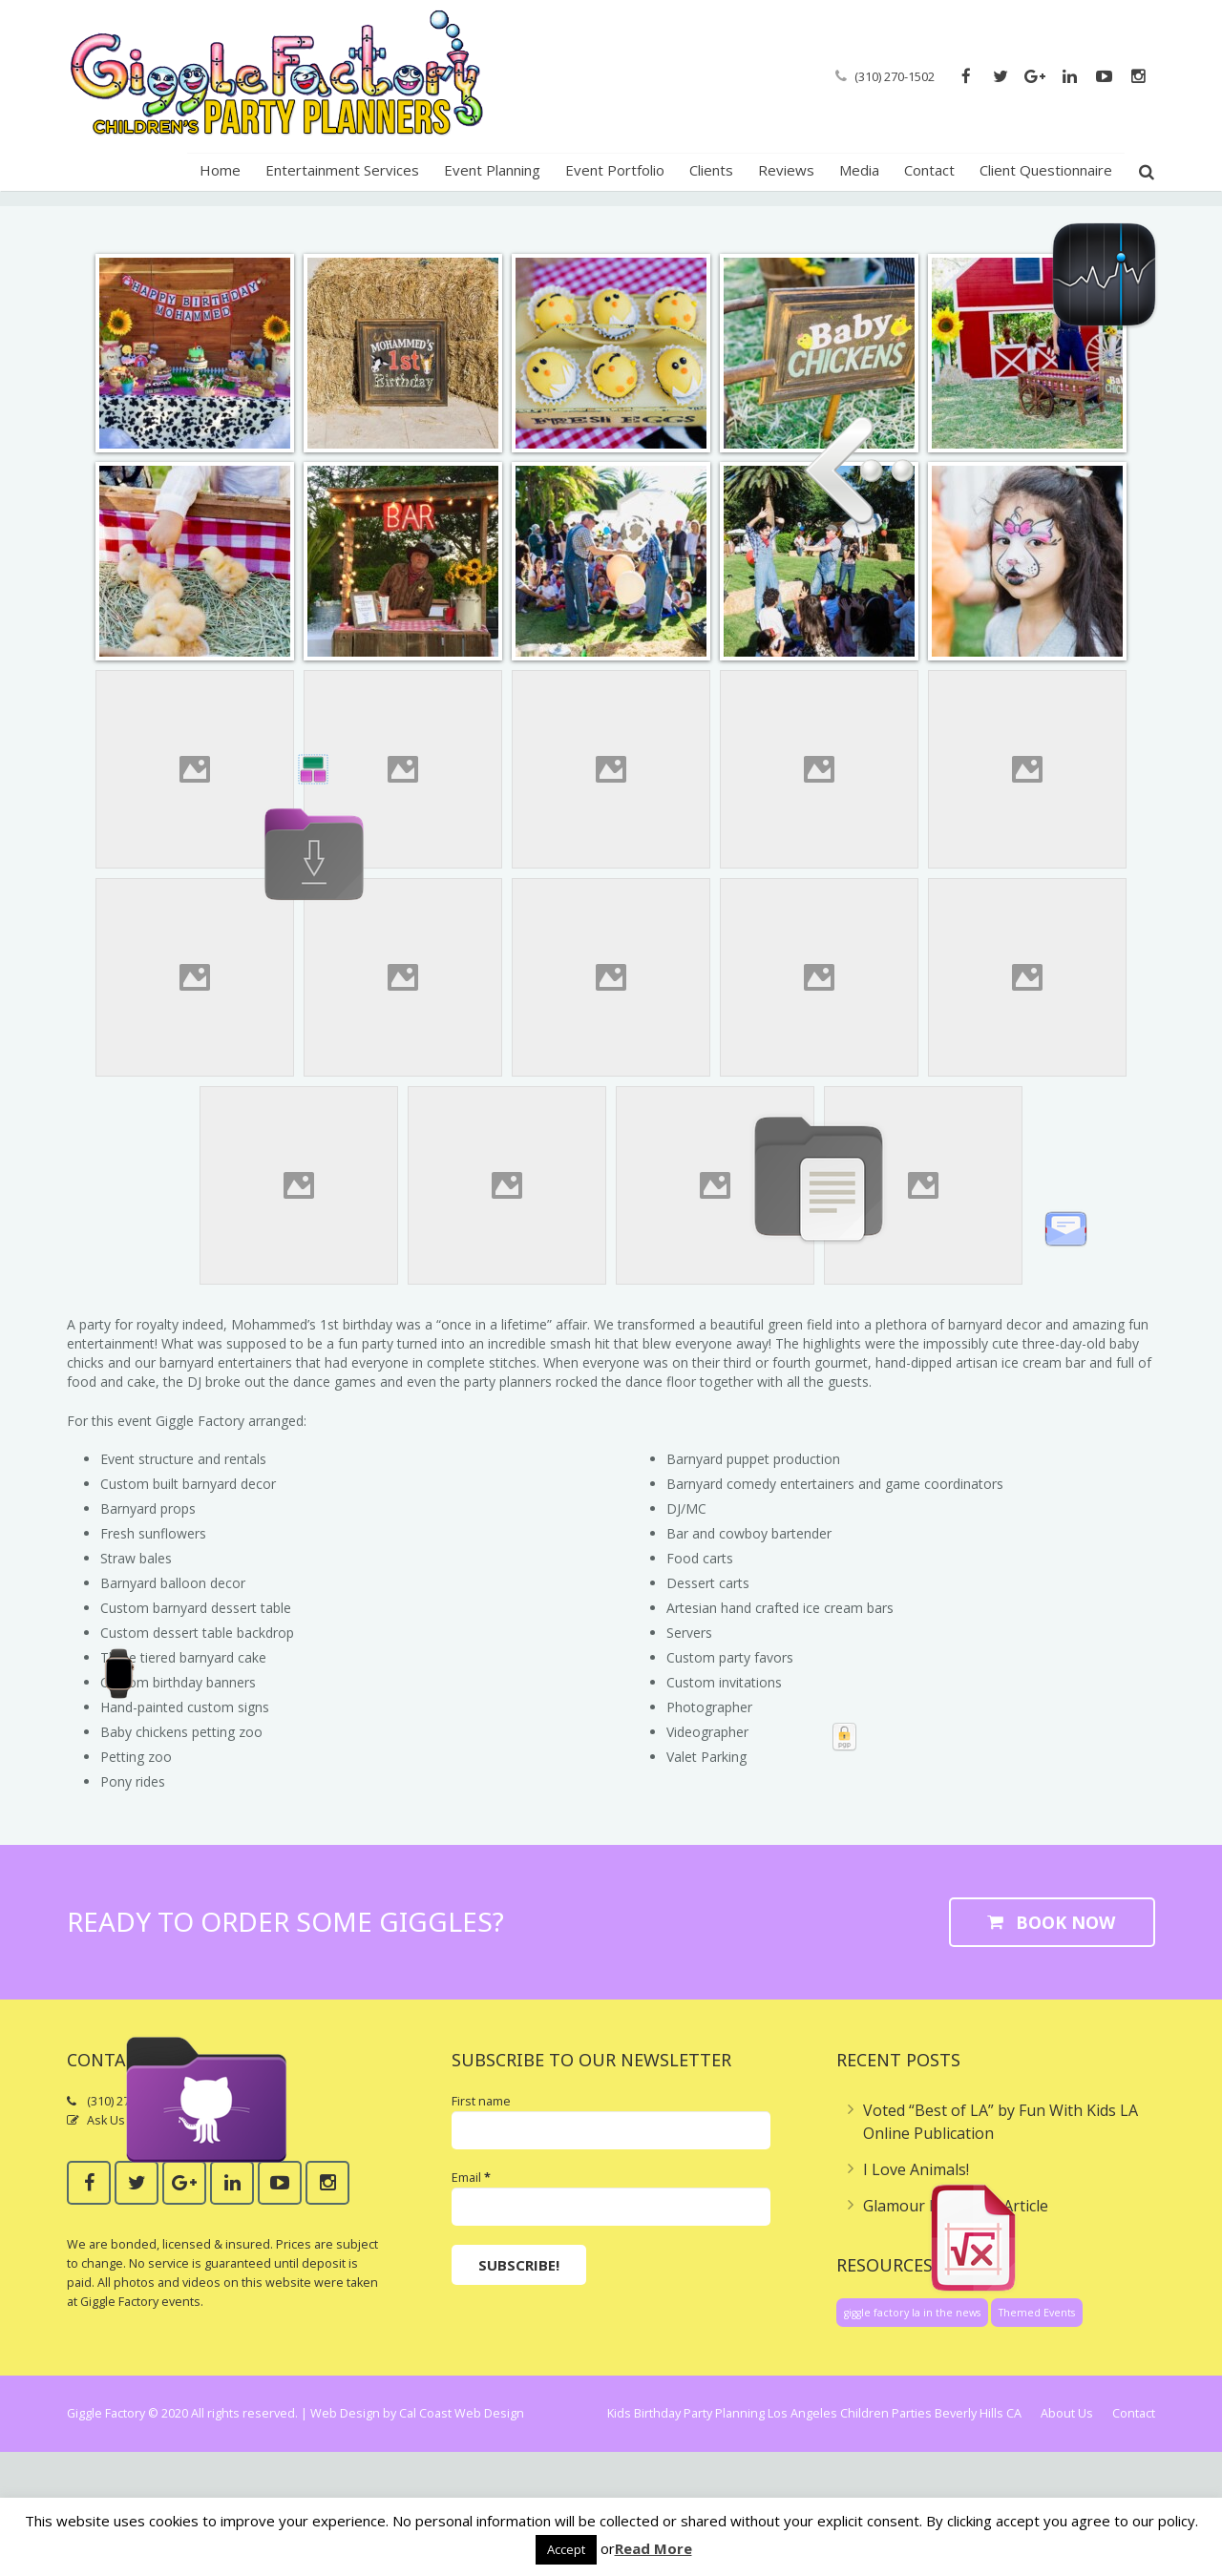  I want to click on manage your paired Apple Watch, so click(118, 1673).